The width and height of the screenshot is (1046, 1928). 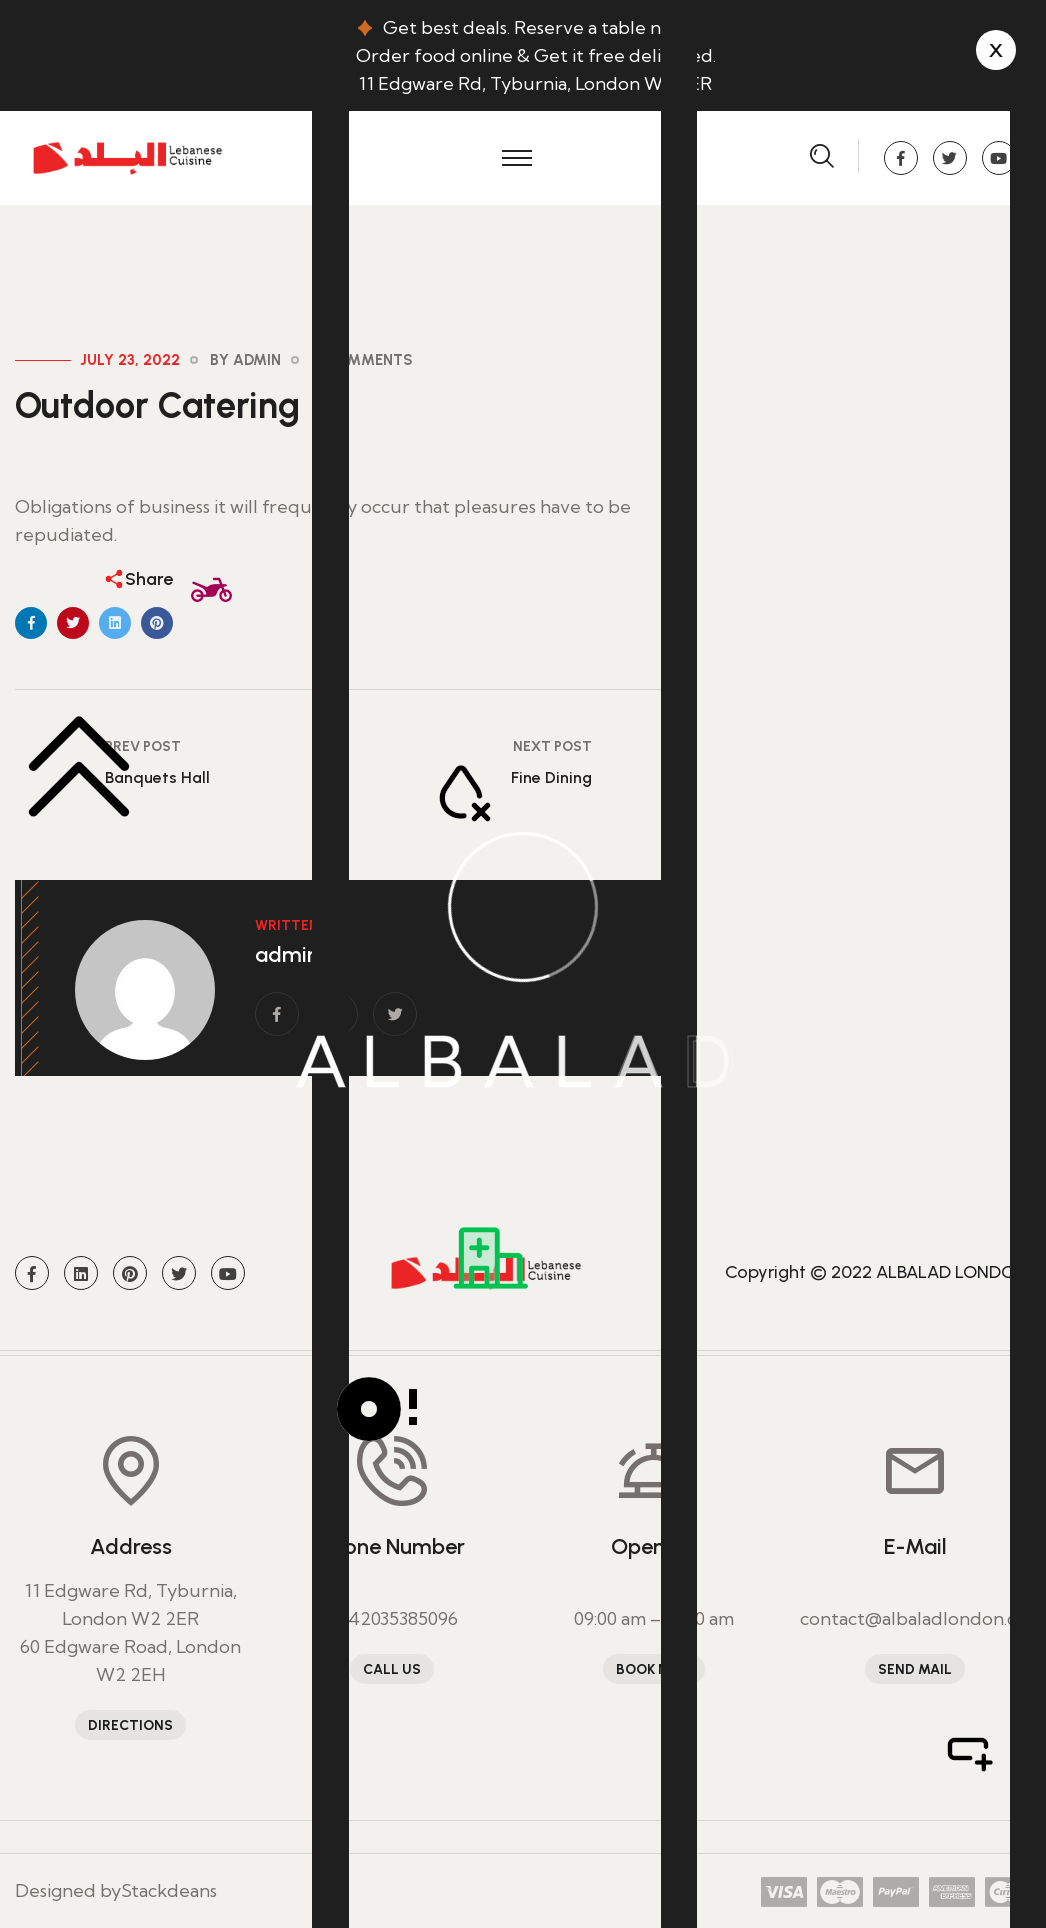 I want to click on select motorcycle as vehicle type, so click(x=211, y=590).